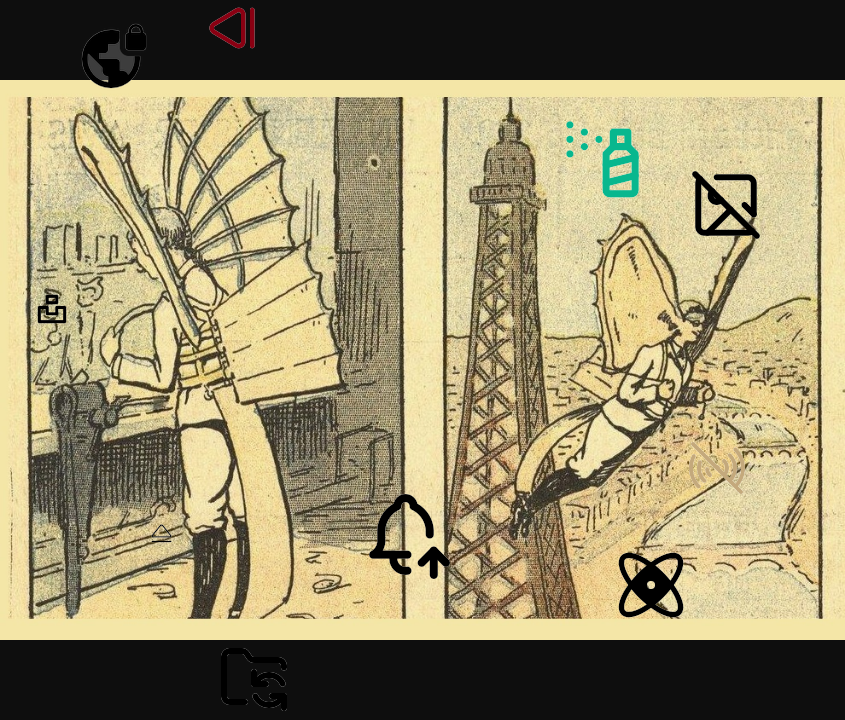  What do you see at coordinates (726, 205) in the screenshot?
I see `image failed to load` at bounding box center [726, 205].